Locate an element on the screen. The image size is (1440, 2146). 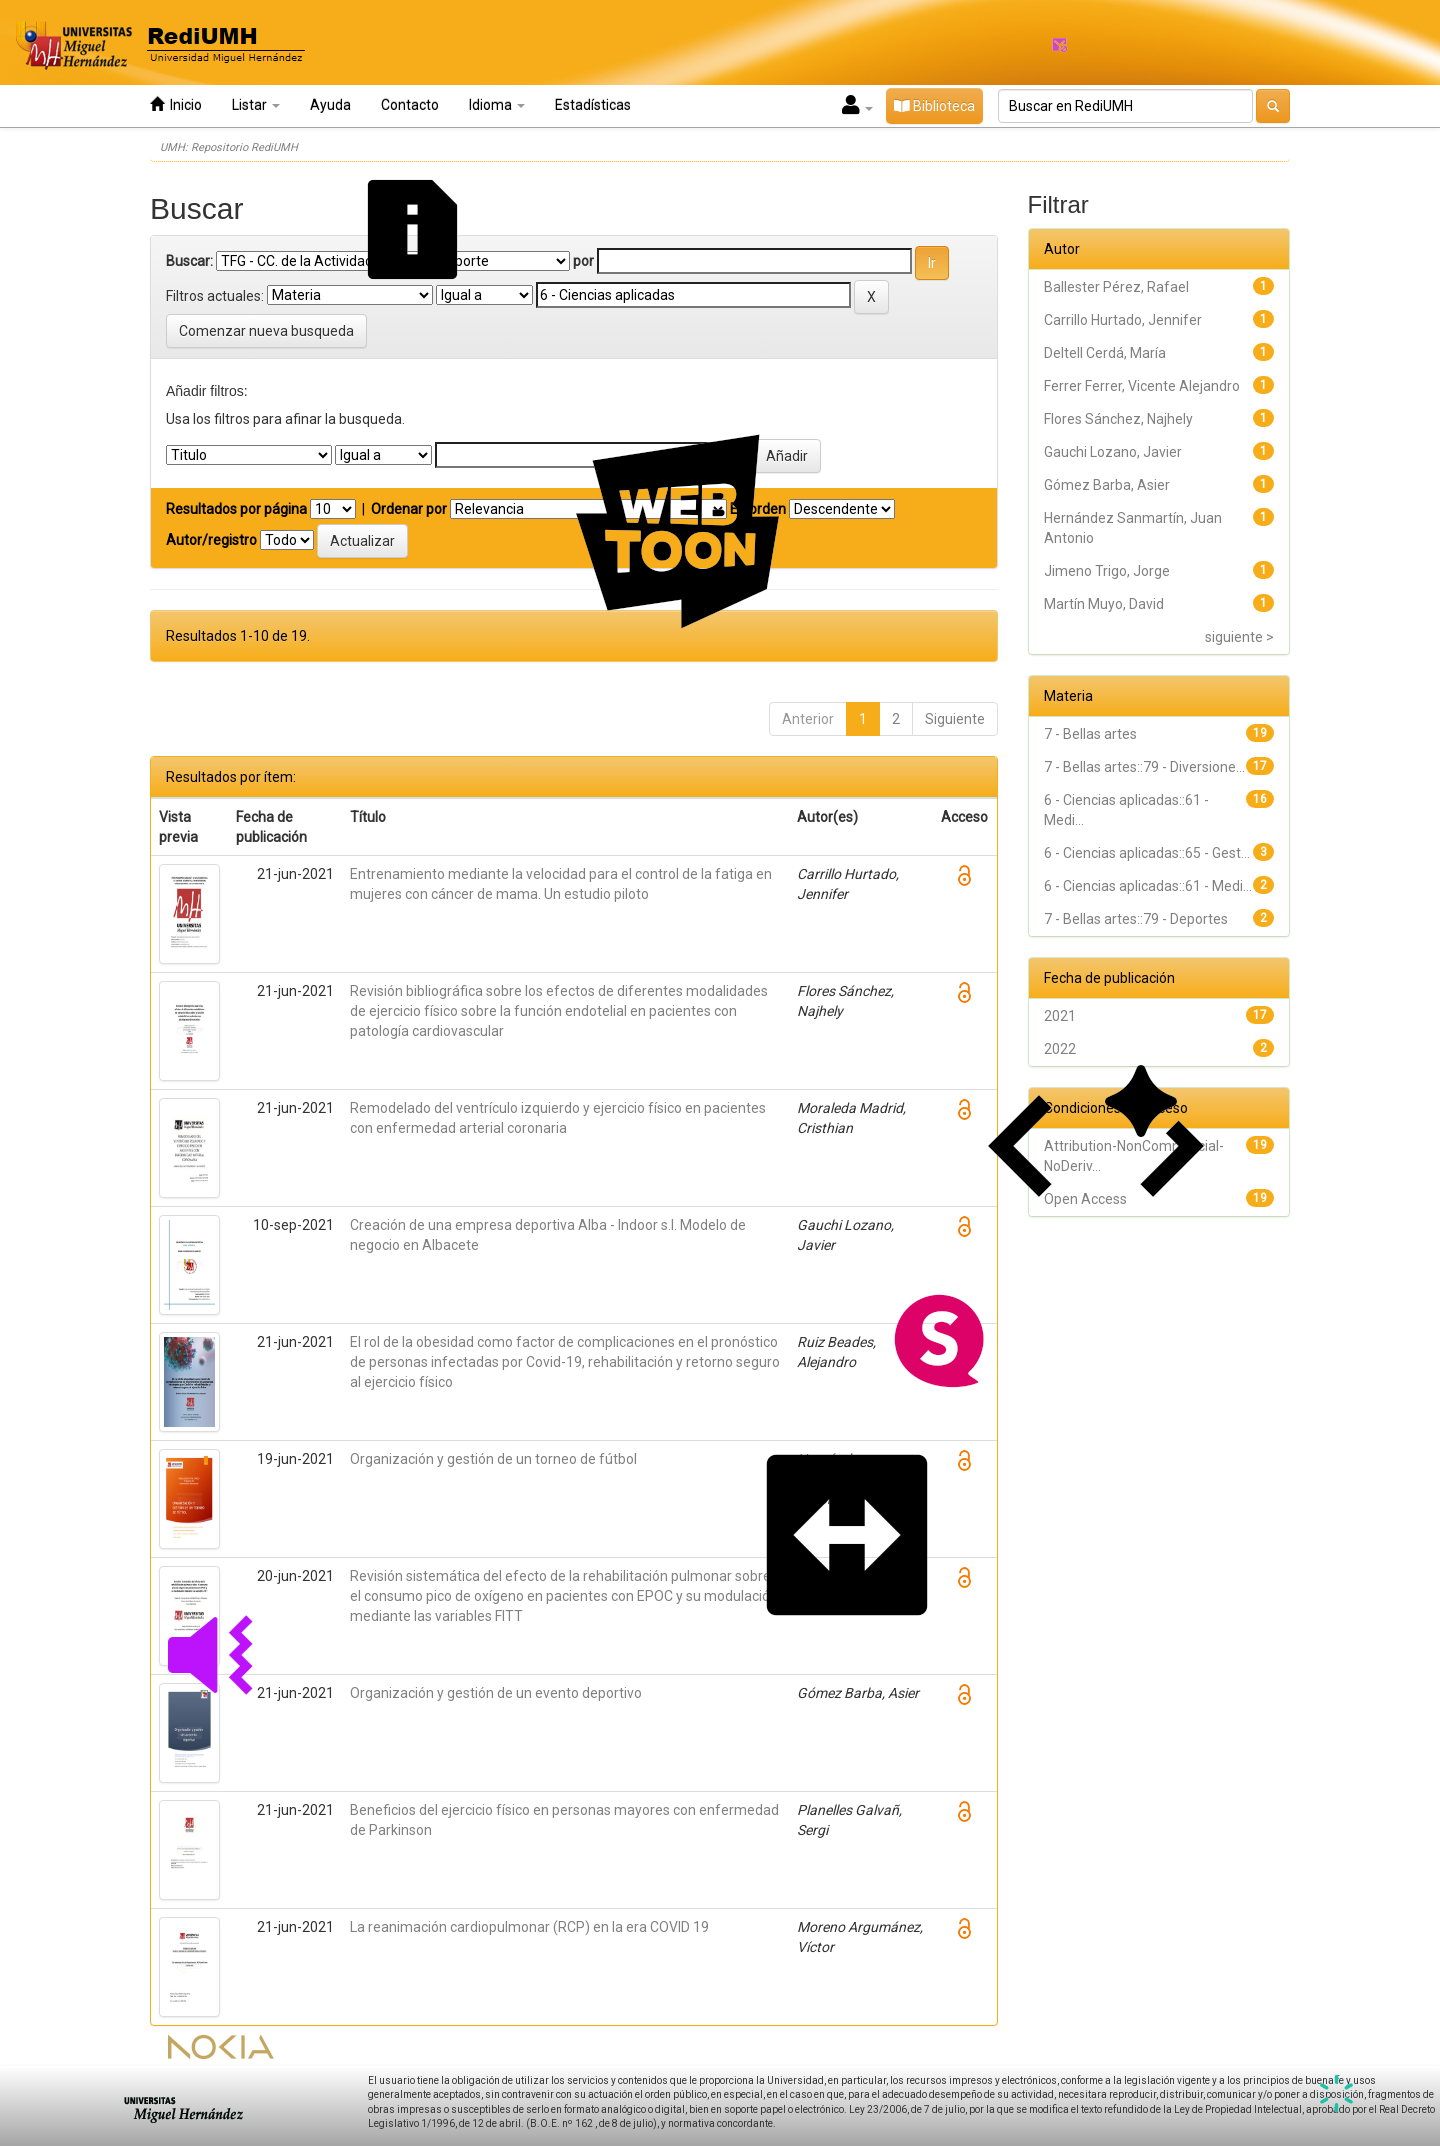
access AI-powered code generation tools is located at coordinates (1096, 1146).